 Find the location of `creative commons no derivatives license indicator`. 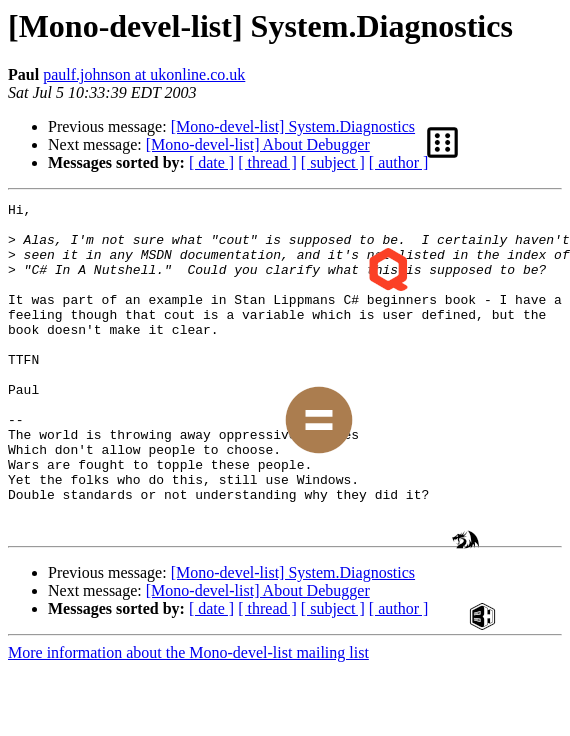

creative commons no derivatives license indicator is located at coordinates (319, 420).